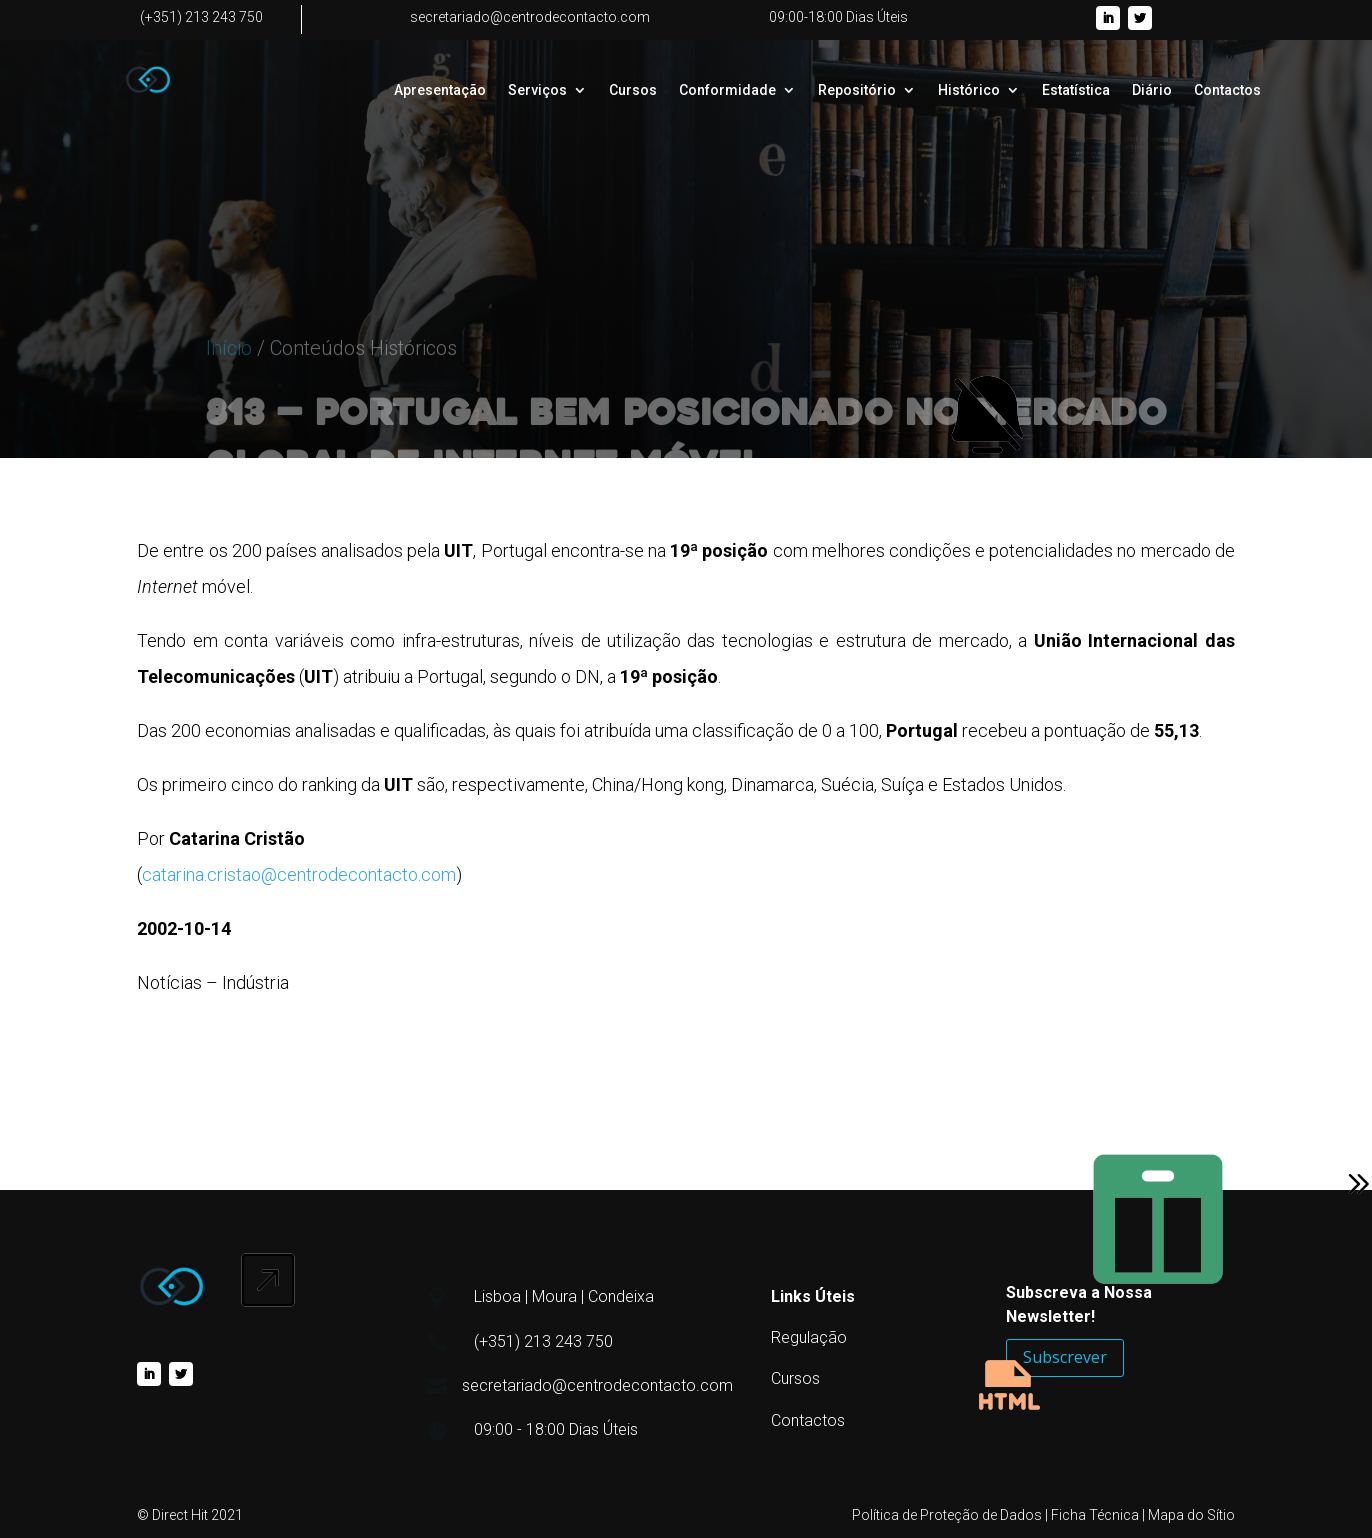  Describe the element at coordinates (1008, 1387) in the screenshot. I see `view or open an HTML file` at that location.